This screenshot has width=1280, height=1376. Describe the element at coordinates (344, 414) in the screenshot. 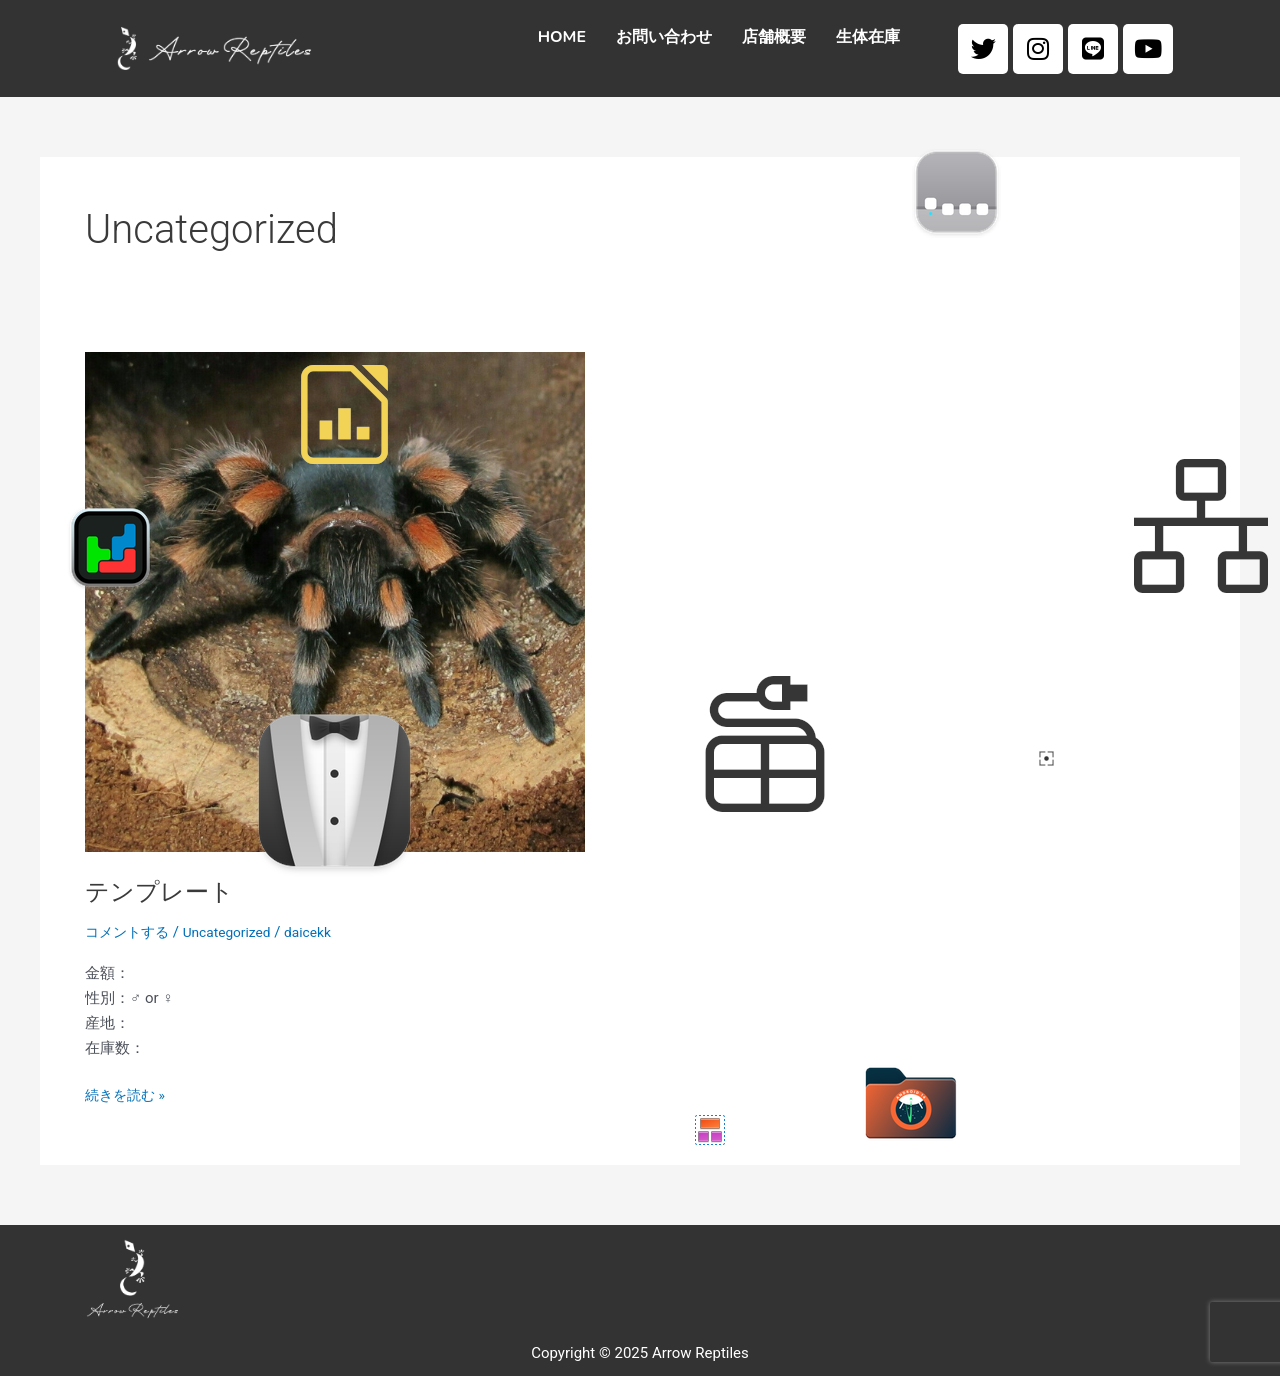

I see `open LibreOffice Calc spreadsheet application` at that location.